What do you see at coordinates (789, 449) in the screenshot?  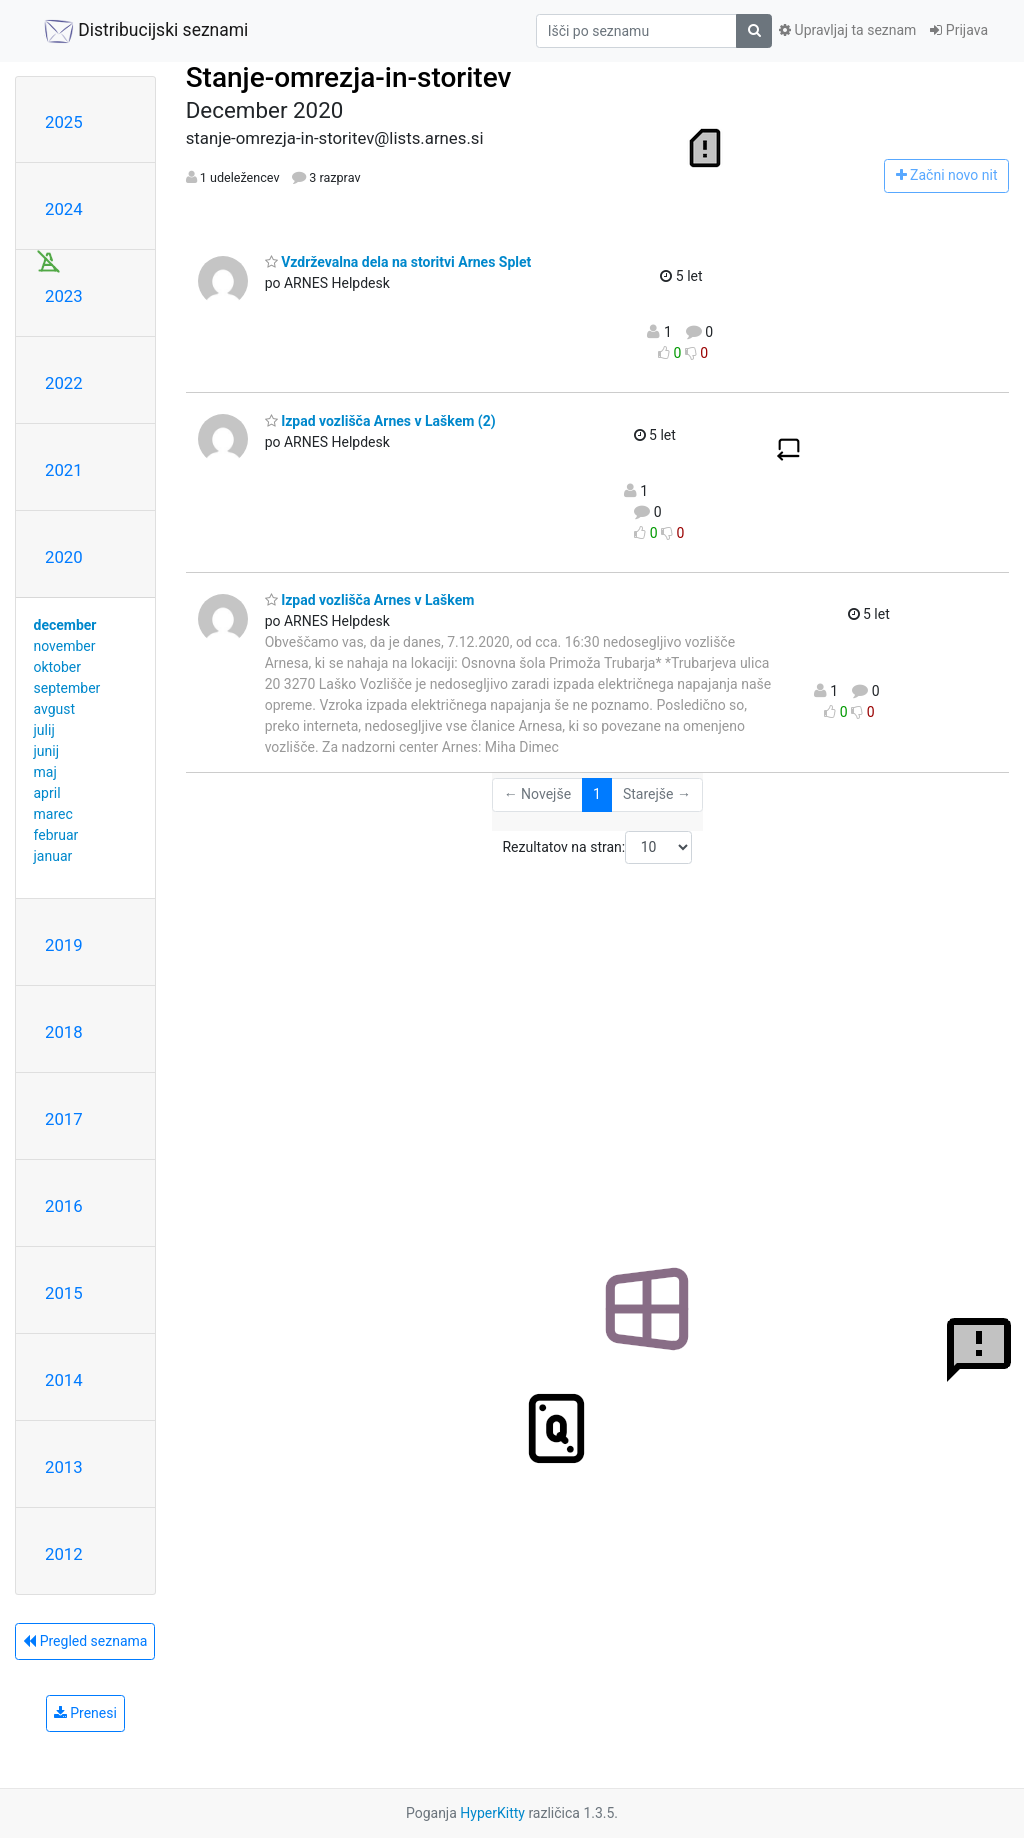 I see `auto-fit content to the left edge` at bounding box center [789, 449].